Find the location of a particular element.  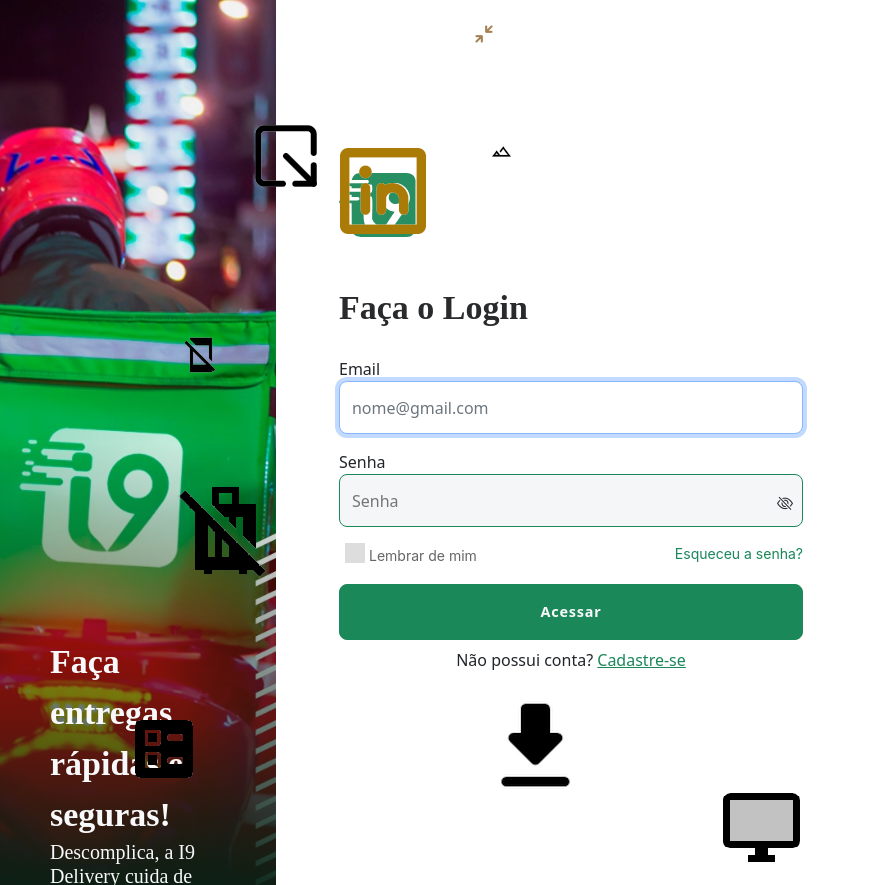

no cell phone signal available is located at coordinates (201, 355).